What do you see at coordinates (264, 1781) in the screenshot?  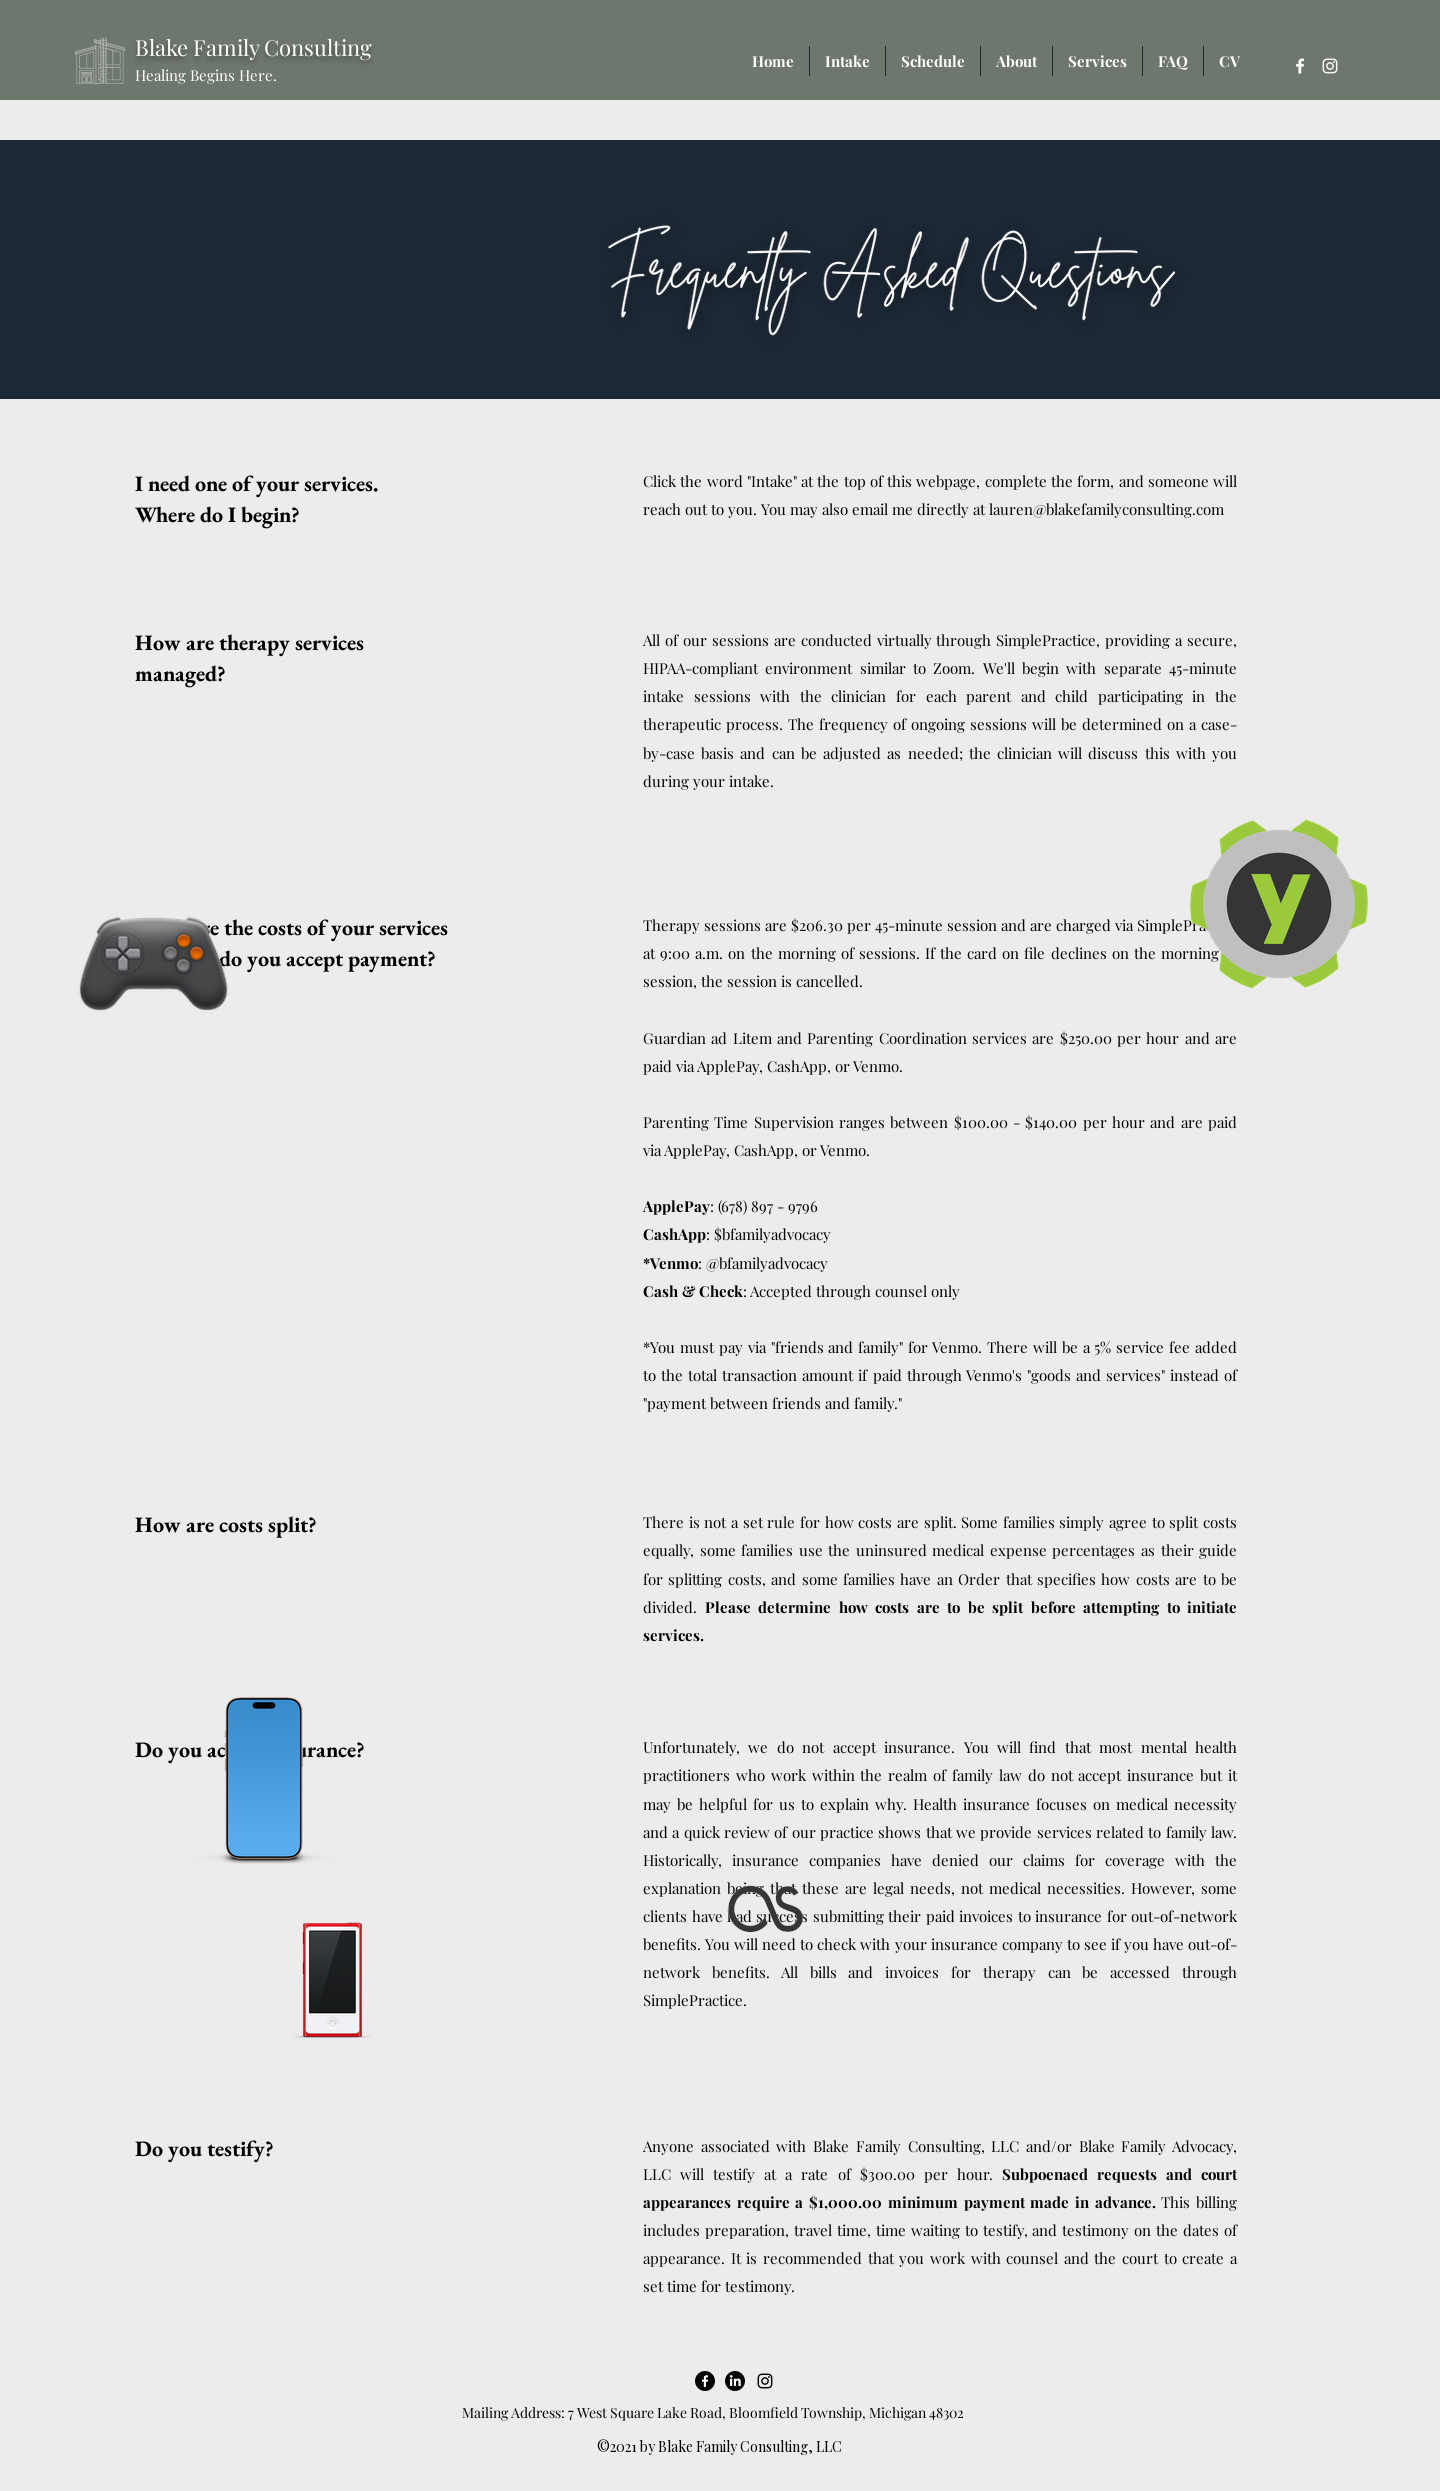 I see `manage connected iPhone device` at bounding box center [264, 1781].